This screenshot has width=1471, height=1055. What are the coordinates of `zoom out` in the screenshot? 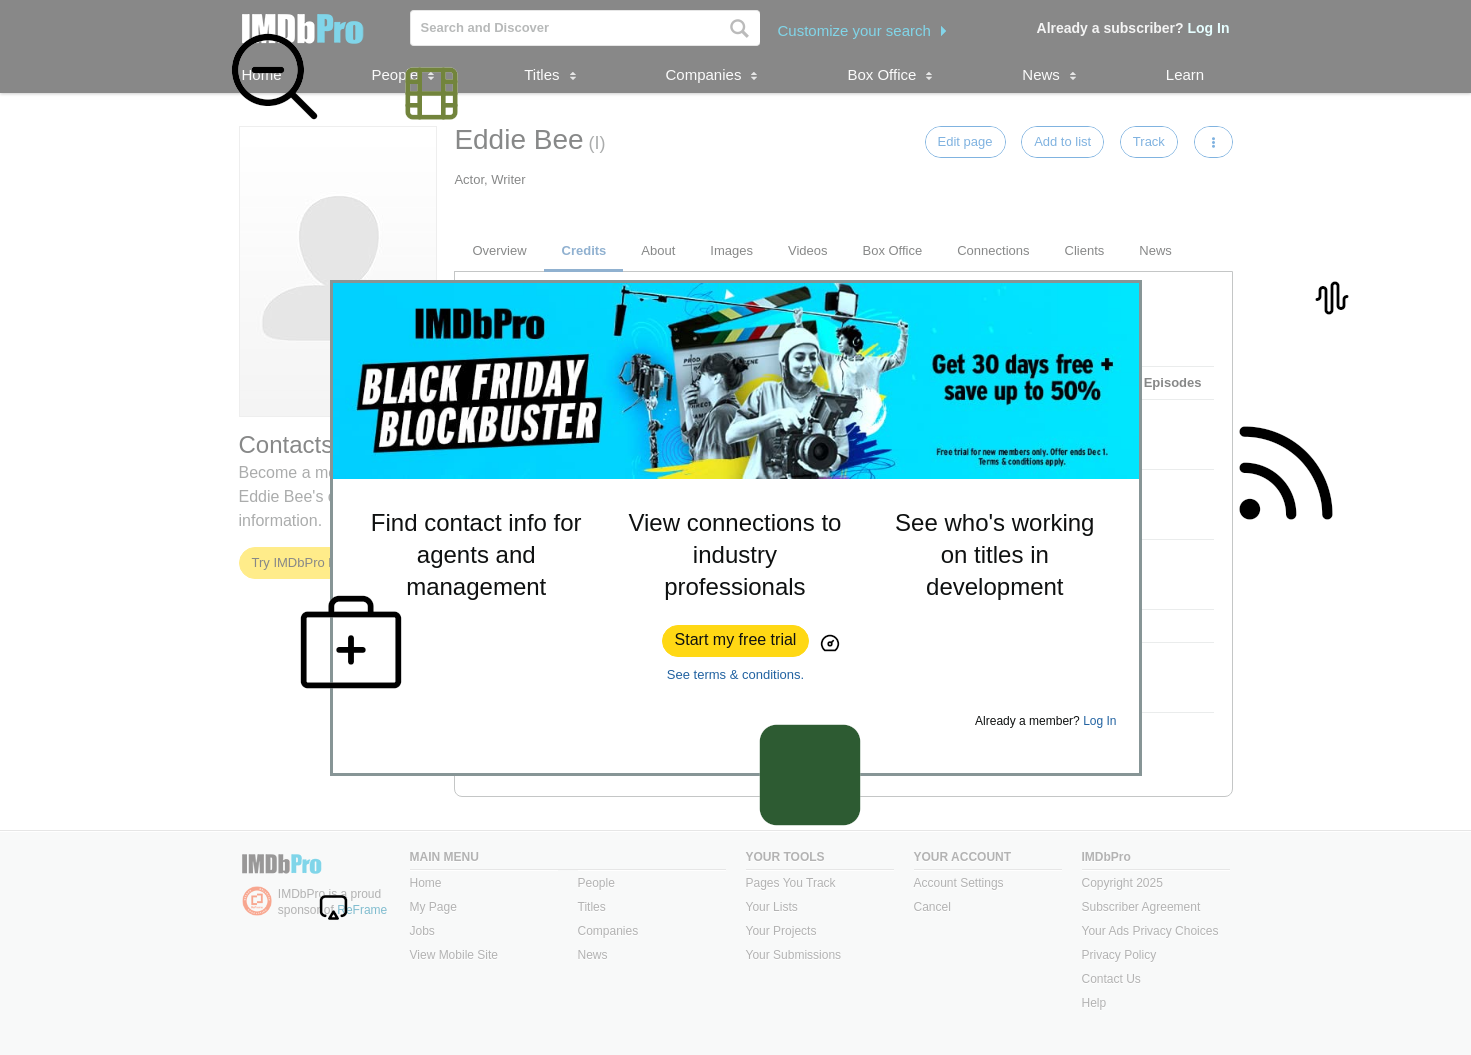 It's located at (274, 76).